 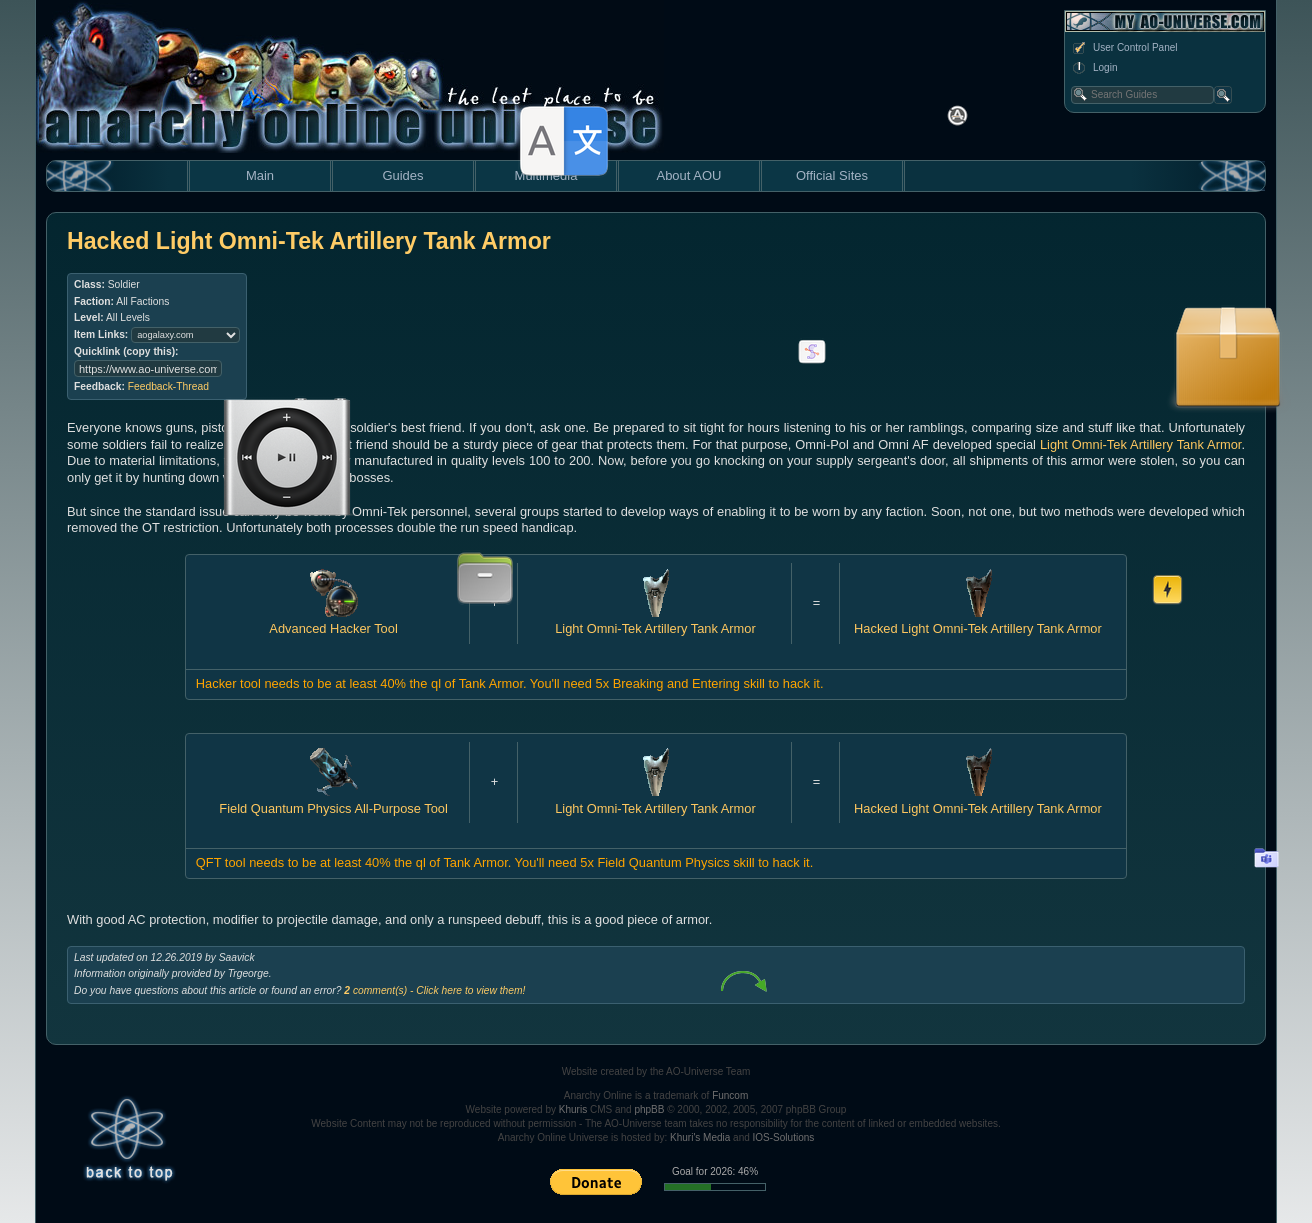 What do you see at coordinates (287, 457) in the screenshot?
I see `iPod shuffle device connected` at bounding box center [287, 457].